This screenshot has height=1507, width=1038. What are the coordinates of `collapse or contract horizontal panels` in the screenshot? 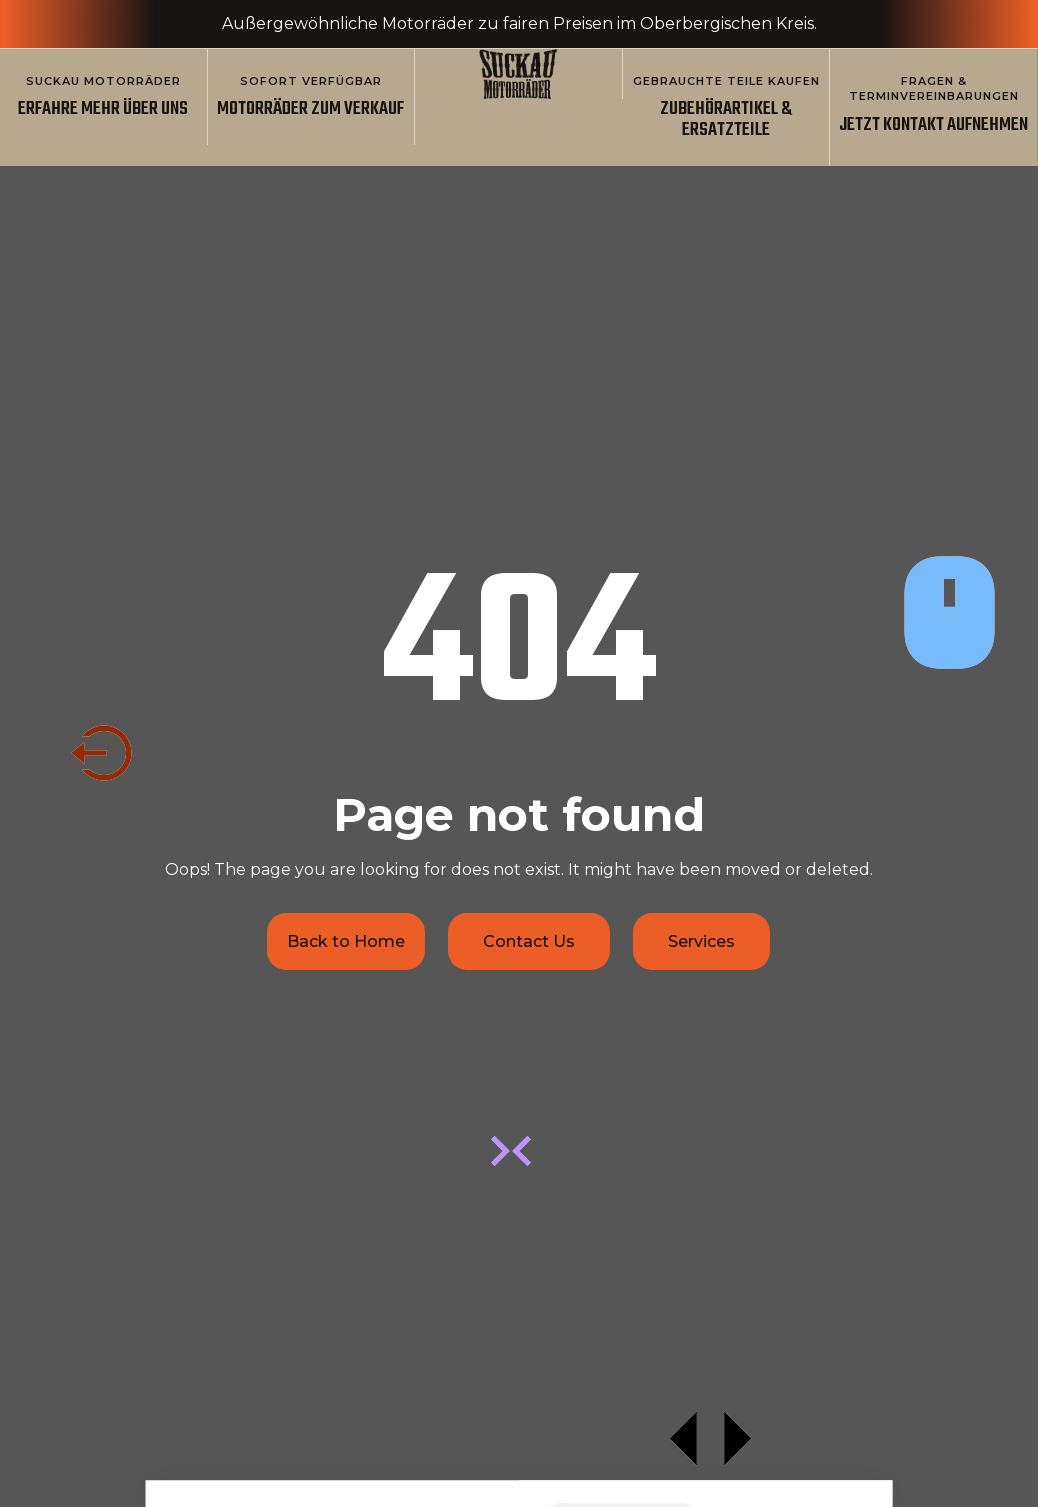 It's located at (511, 1151).